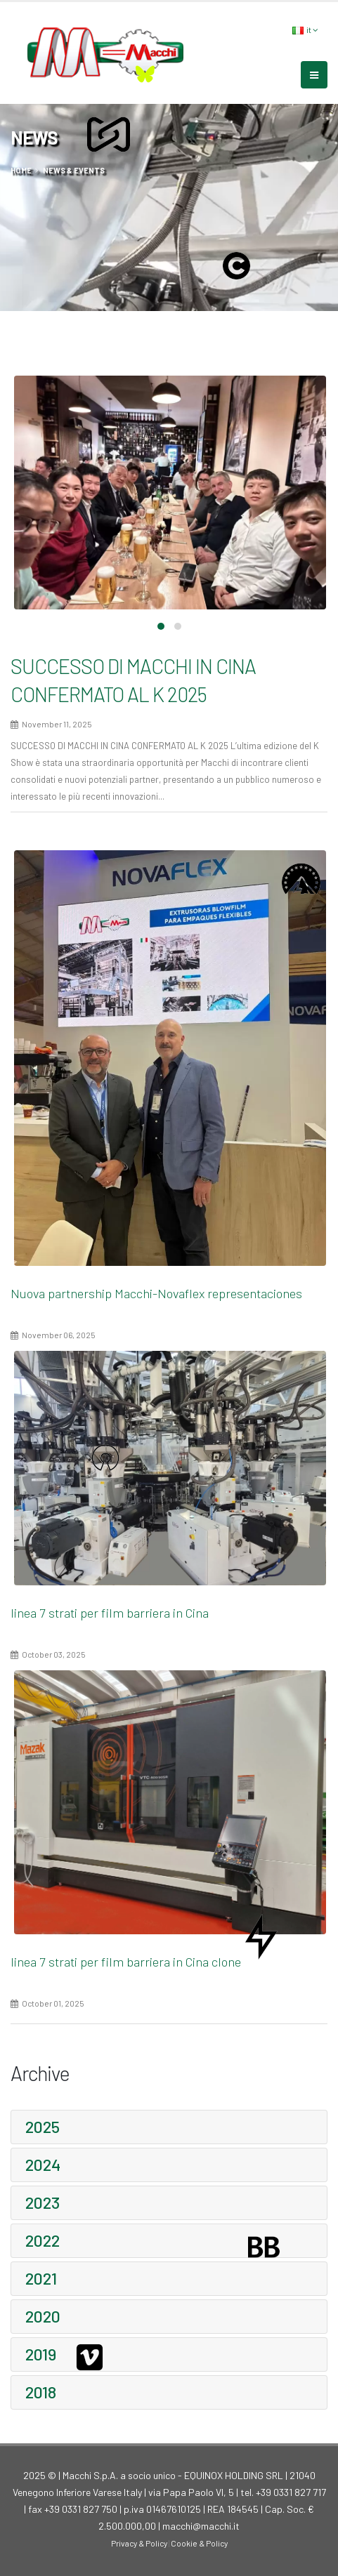 This screenshot has width=338, height=2576. I want to click on open the BookBub app, so click(264, 2247).